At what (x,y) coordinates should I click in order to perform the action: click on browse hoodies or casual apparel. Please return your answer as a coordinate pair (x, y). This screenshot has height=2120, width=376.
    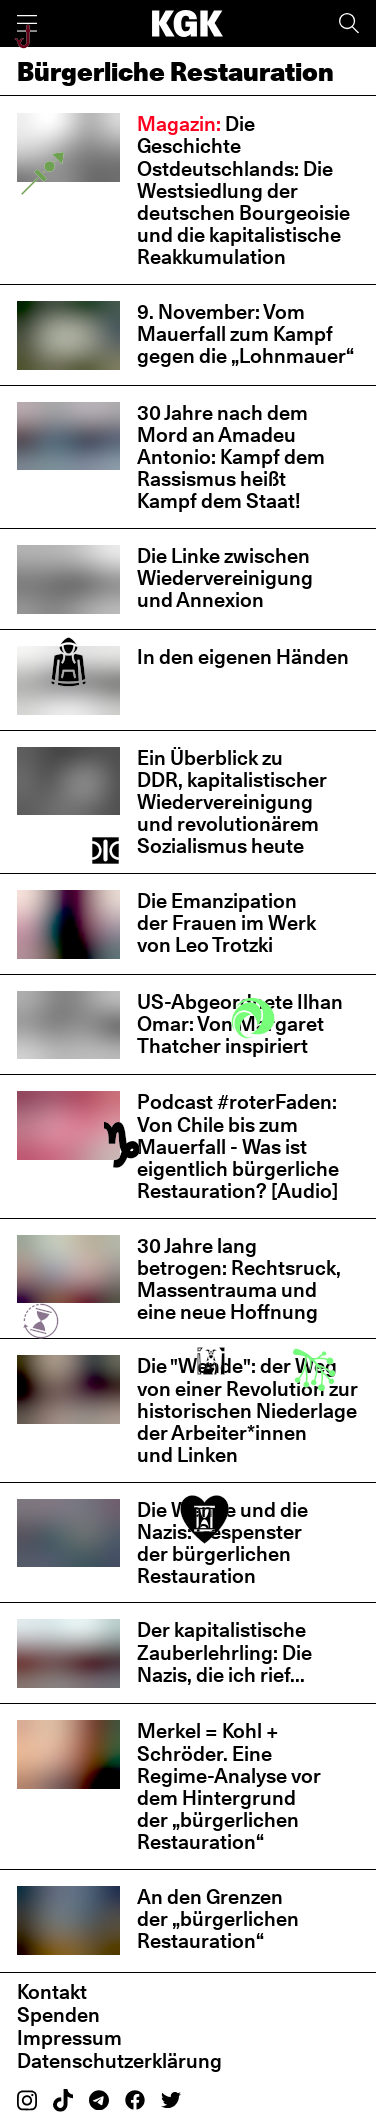
    Looking at the image, I should click on (68, 661).